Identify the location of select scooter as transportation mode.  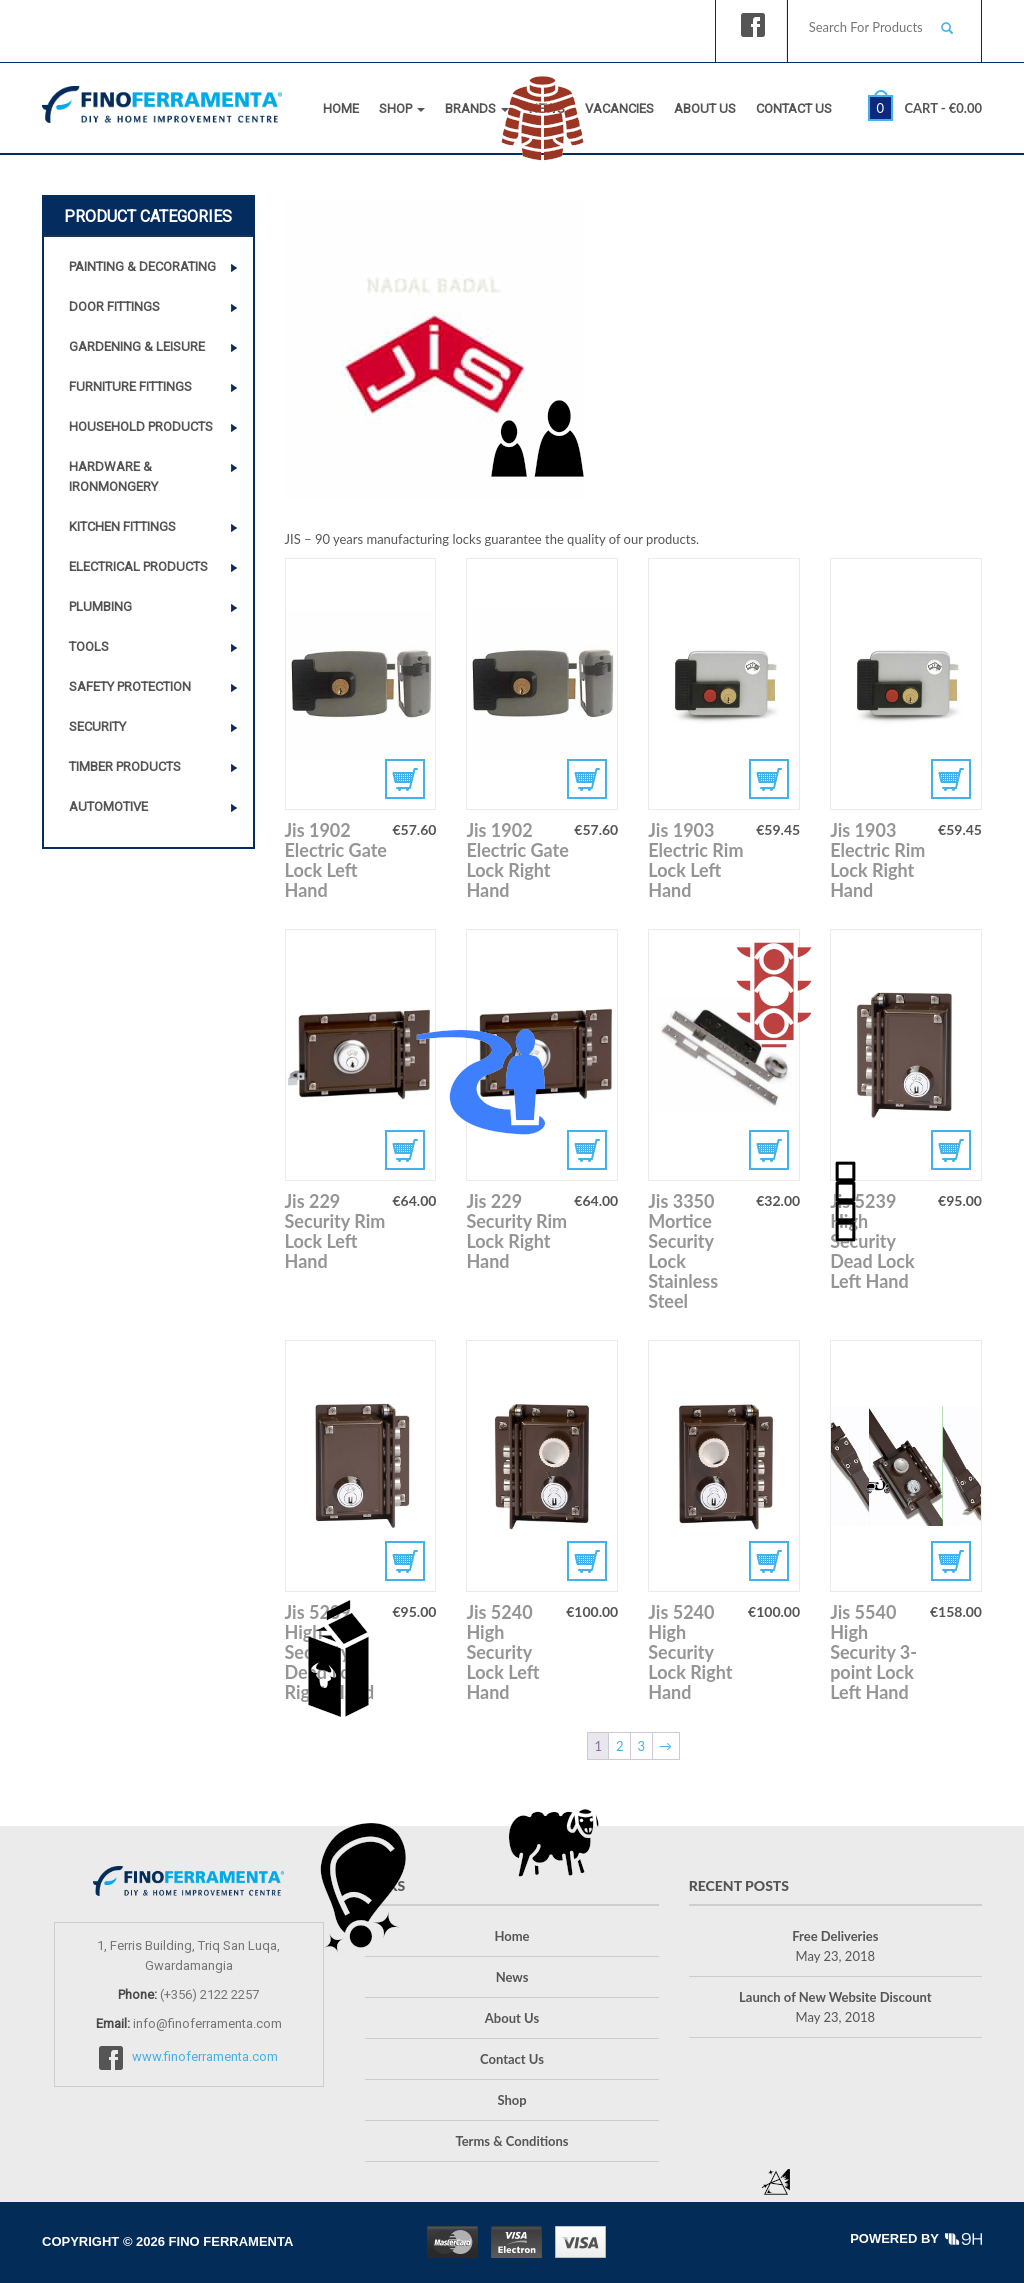
(878, 1484).